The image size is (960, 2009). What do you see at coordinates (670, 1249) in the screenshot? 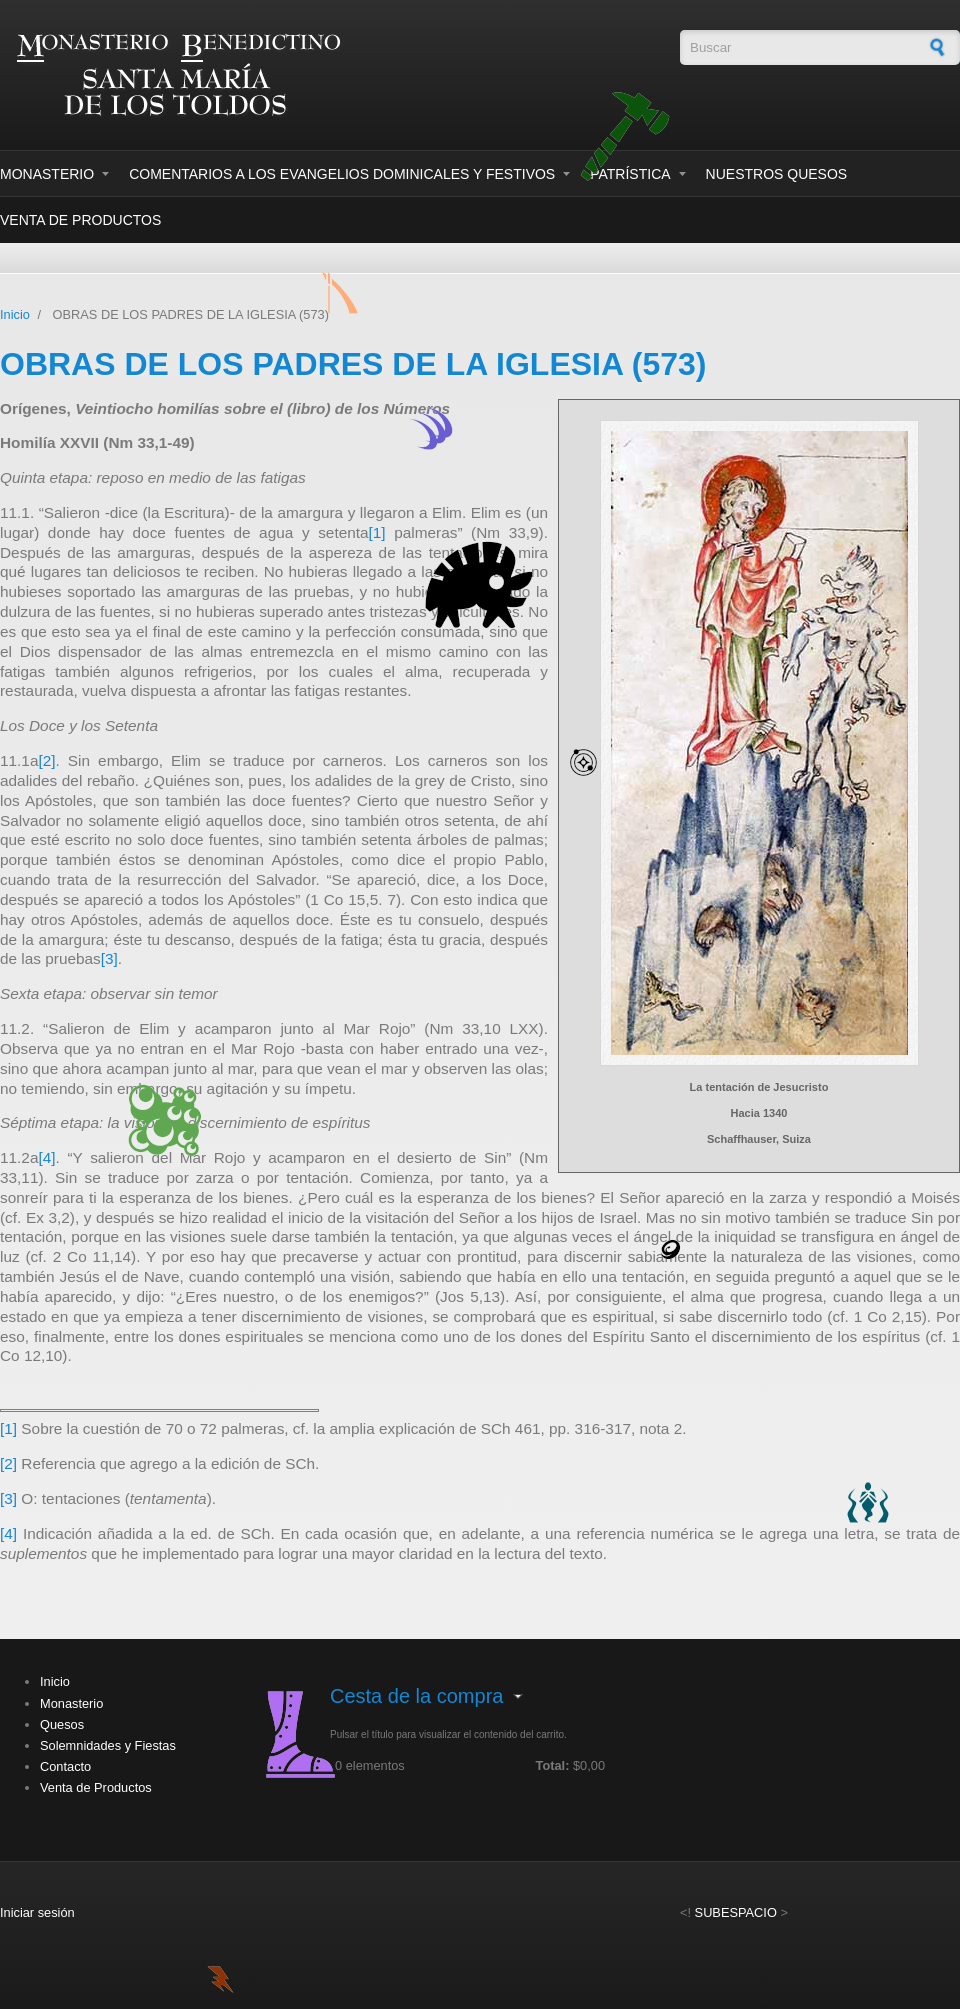
I see `indicates a wind or air-based ability` at bounding box center [670, 1249].